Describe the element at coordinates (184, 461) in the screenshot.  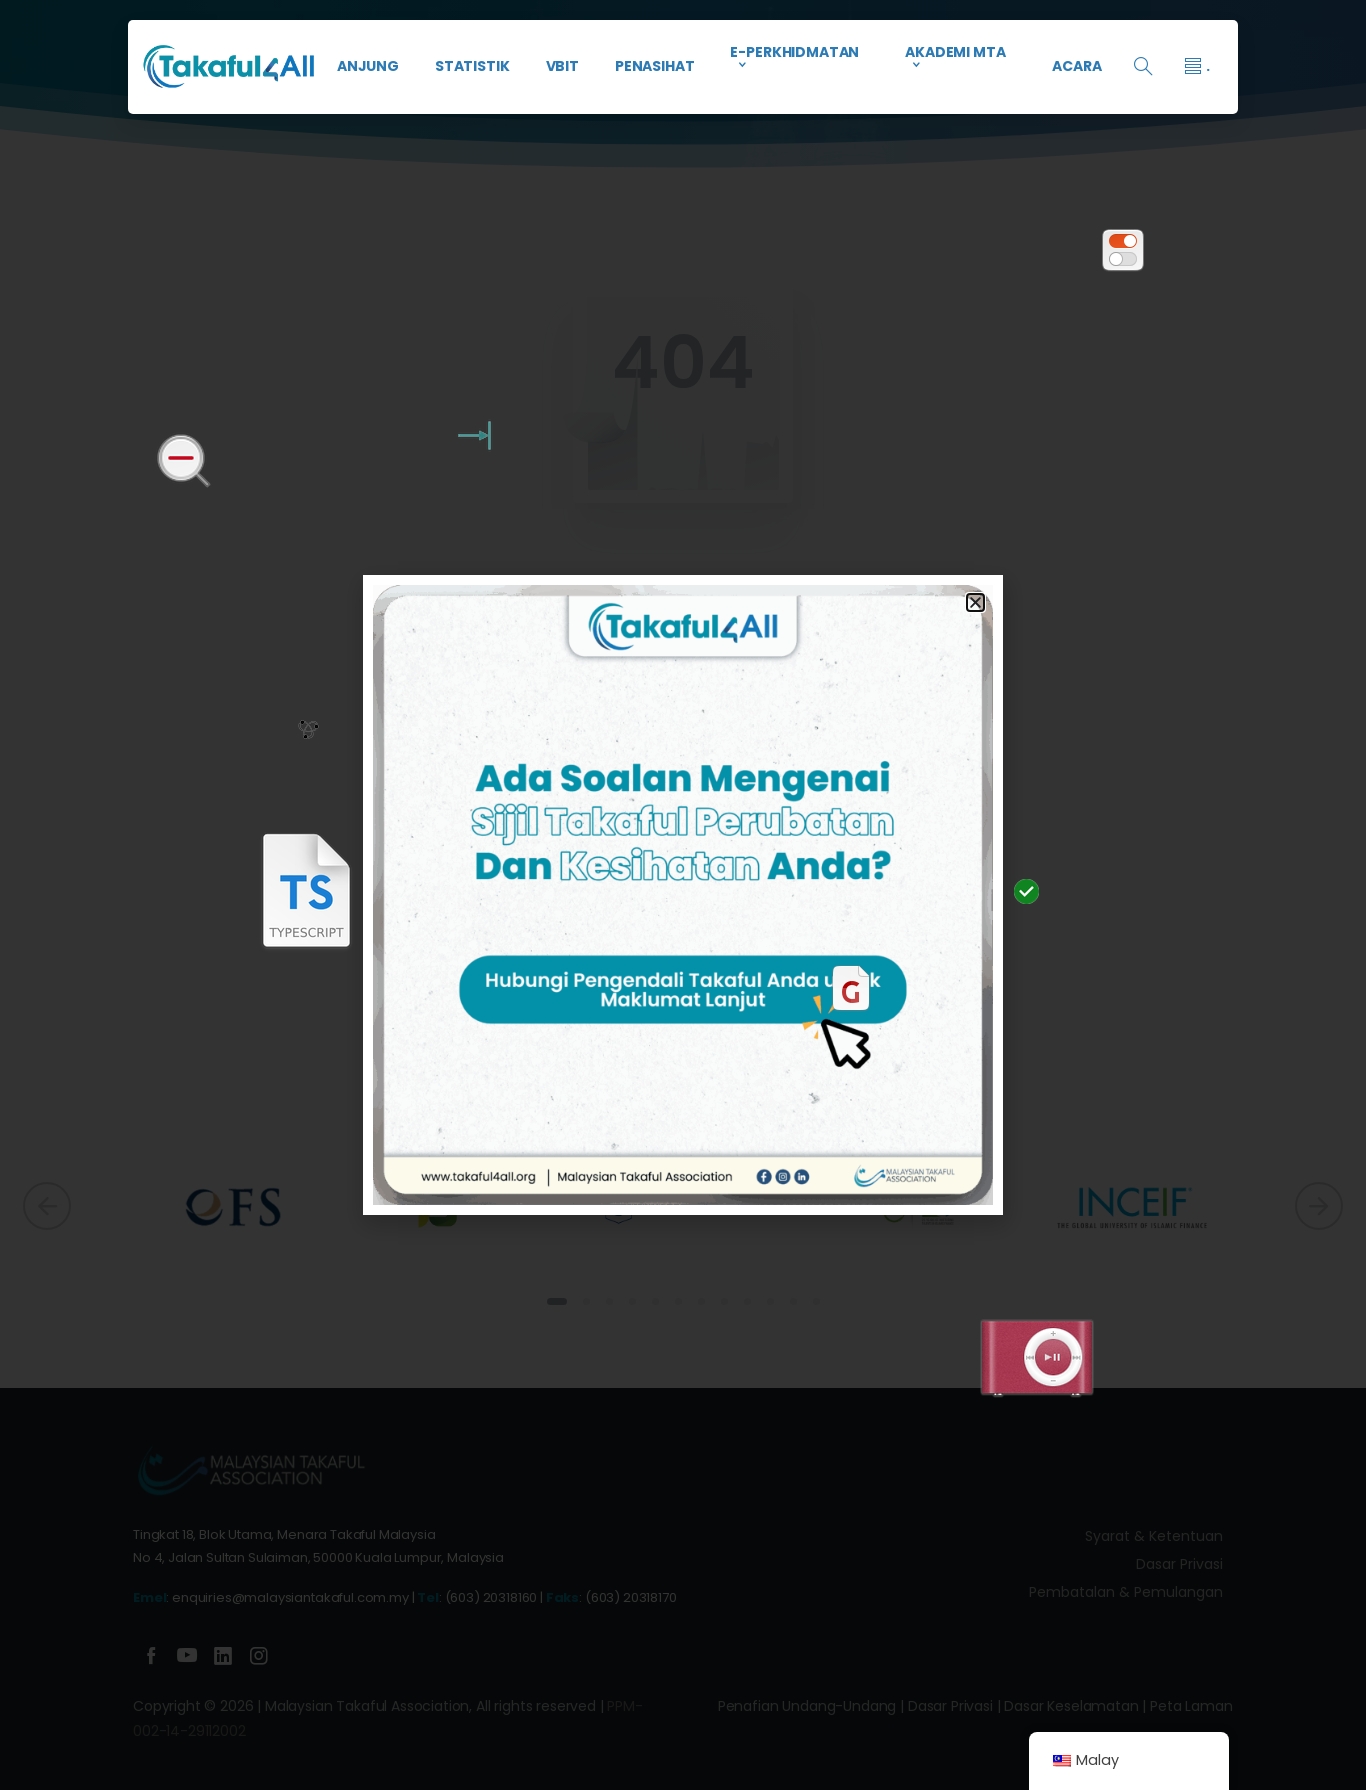
I see `zoom out of the current view` at that location.